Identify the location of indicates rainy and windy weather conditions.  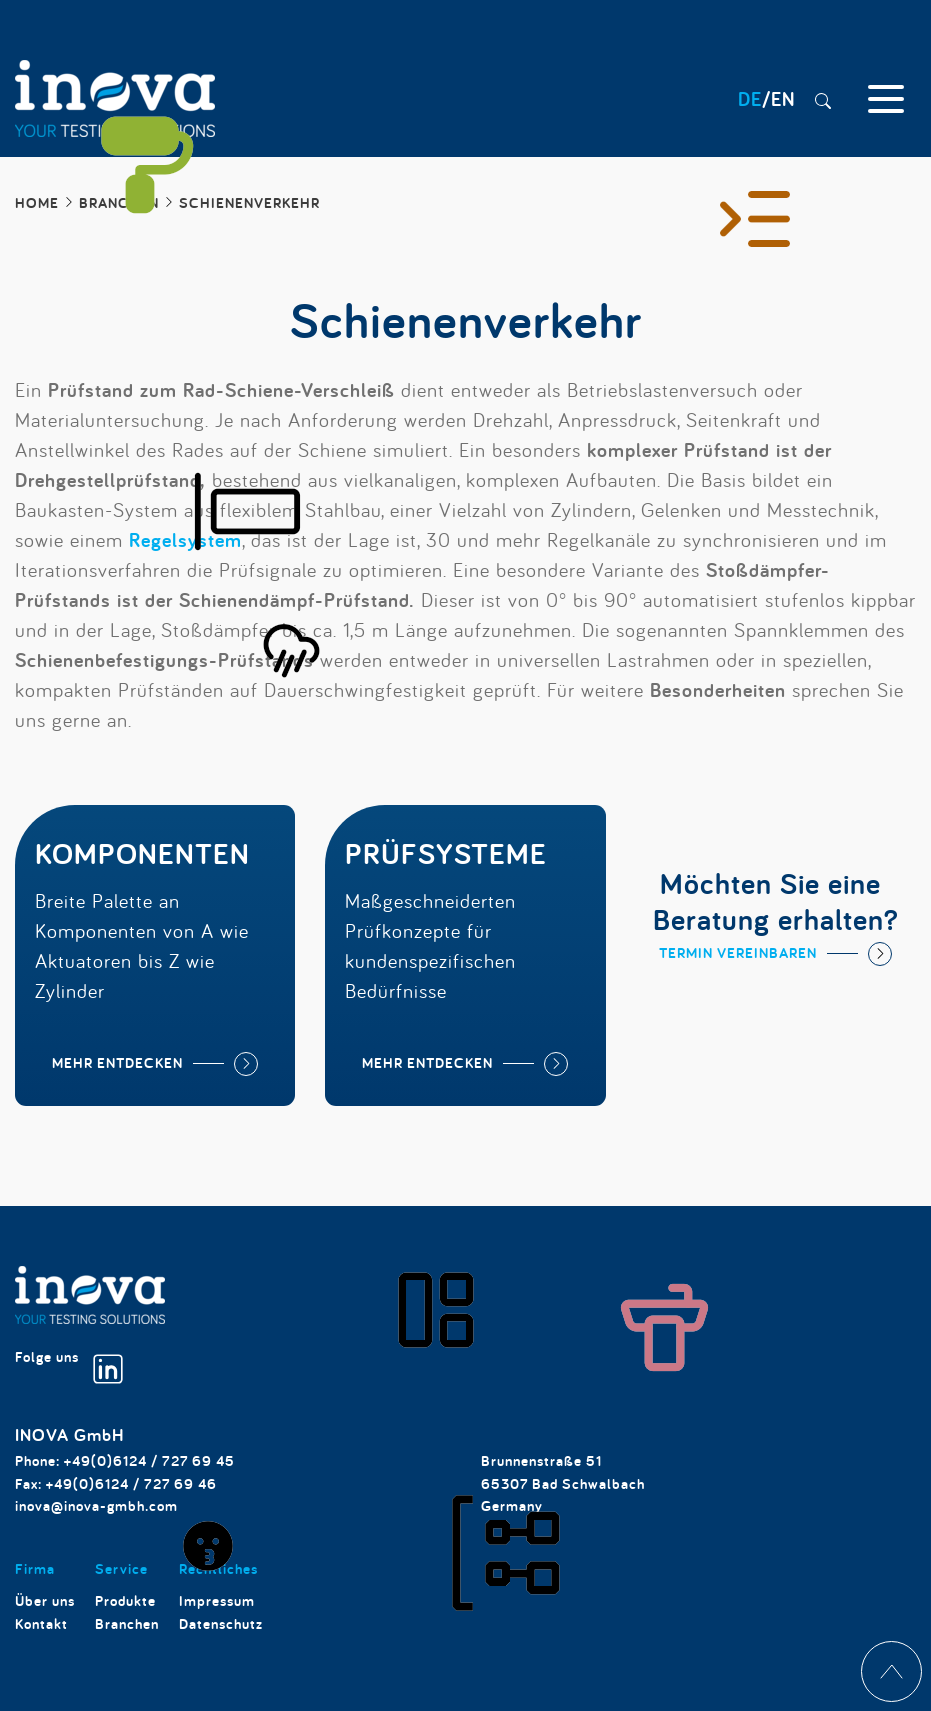
(291, 649).